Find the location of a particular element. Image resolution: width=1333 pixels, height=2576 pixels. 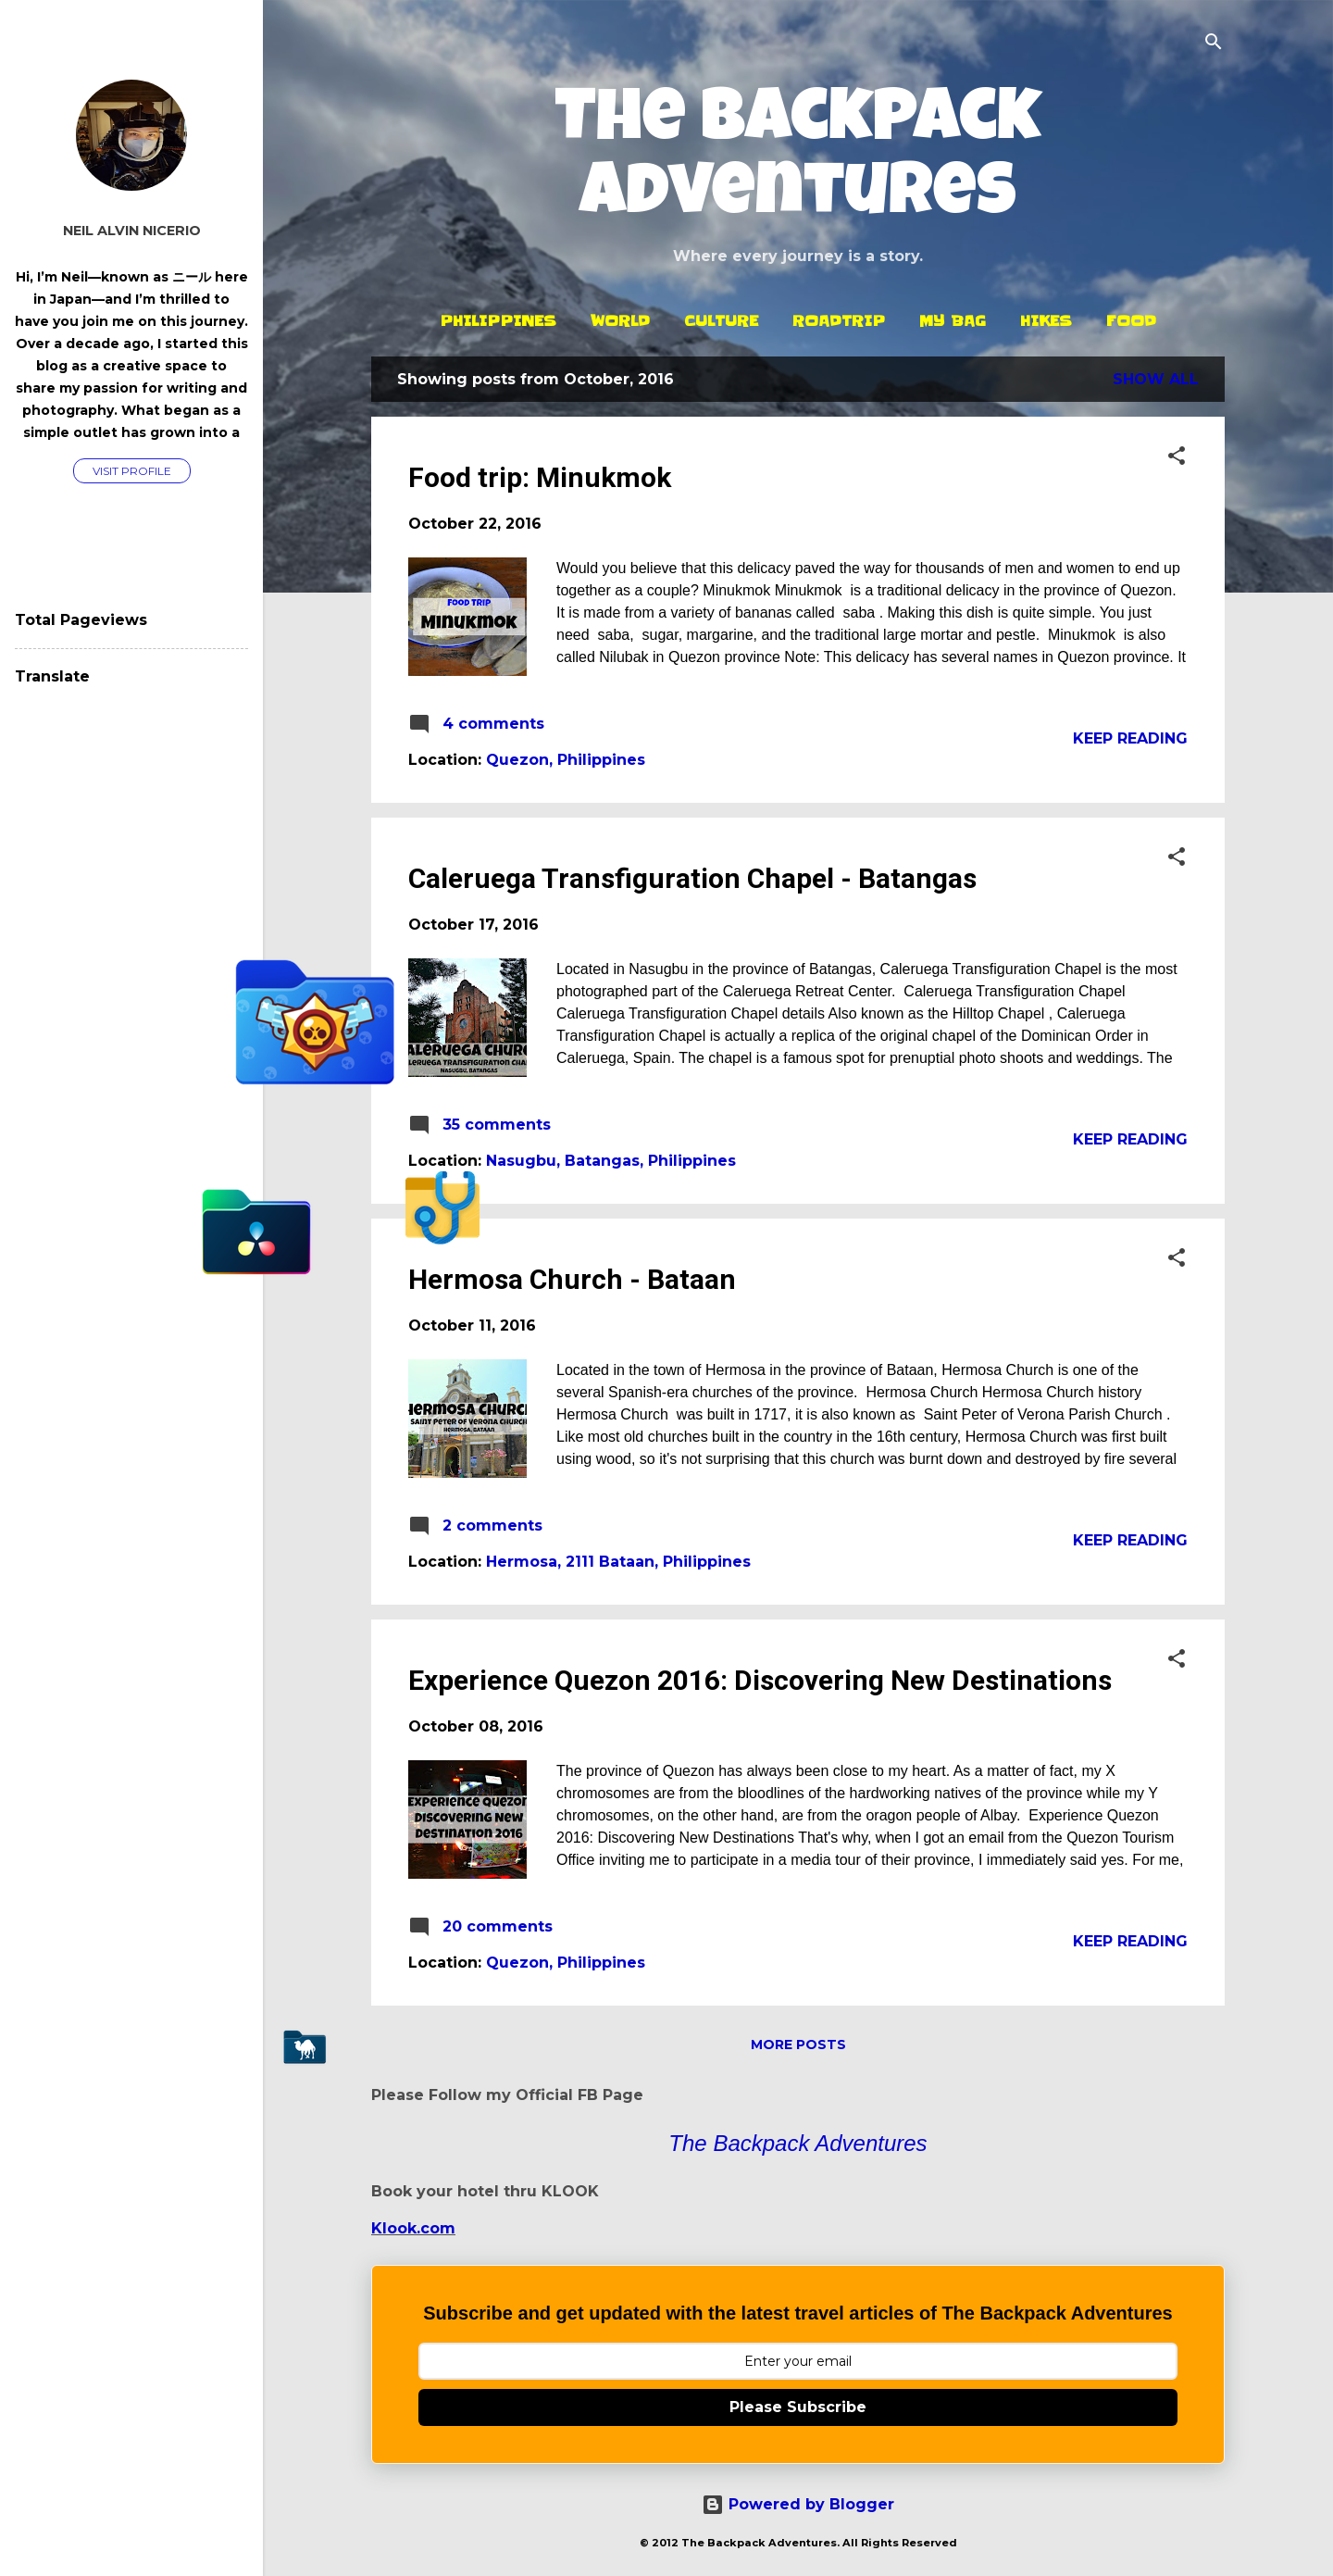

open davinci resolve project files folder is located at coordinates (255, 1234).